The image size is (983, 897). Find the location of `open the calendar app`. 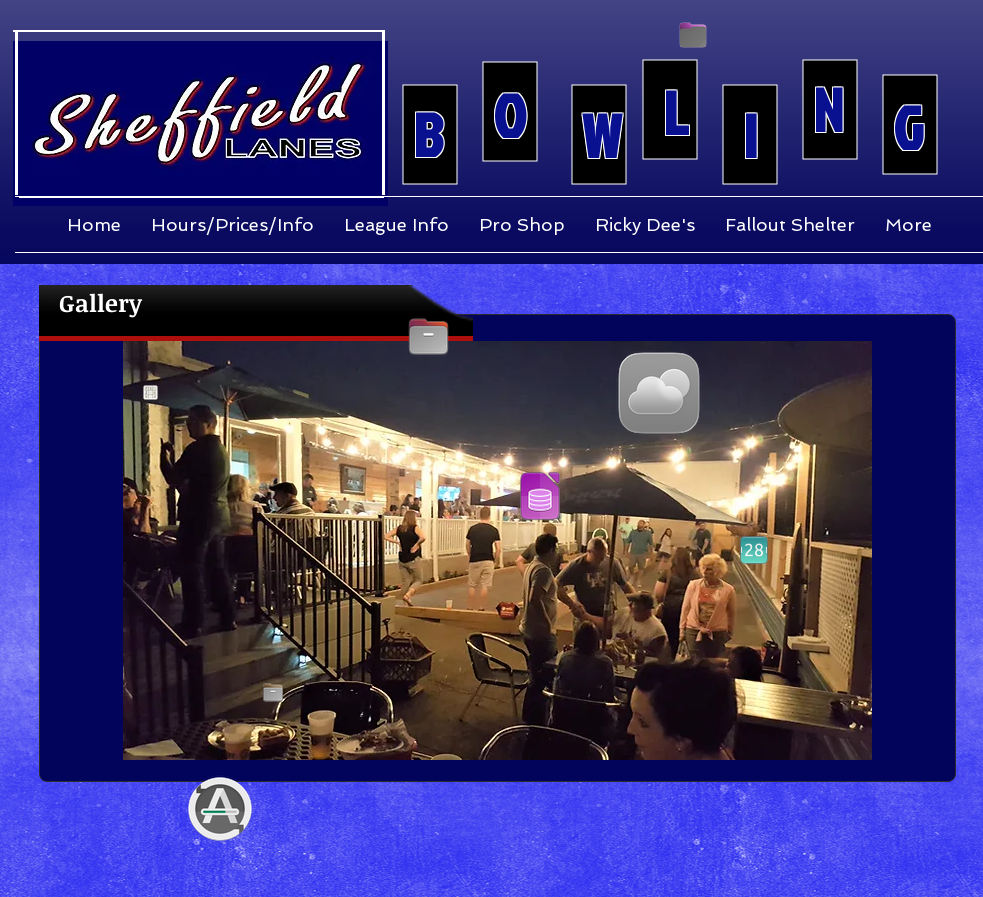

open the calendar app is located at coordinates (754, 550).